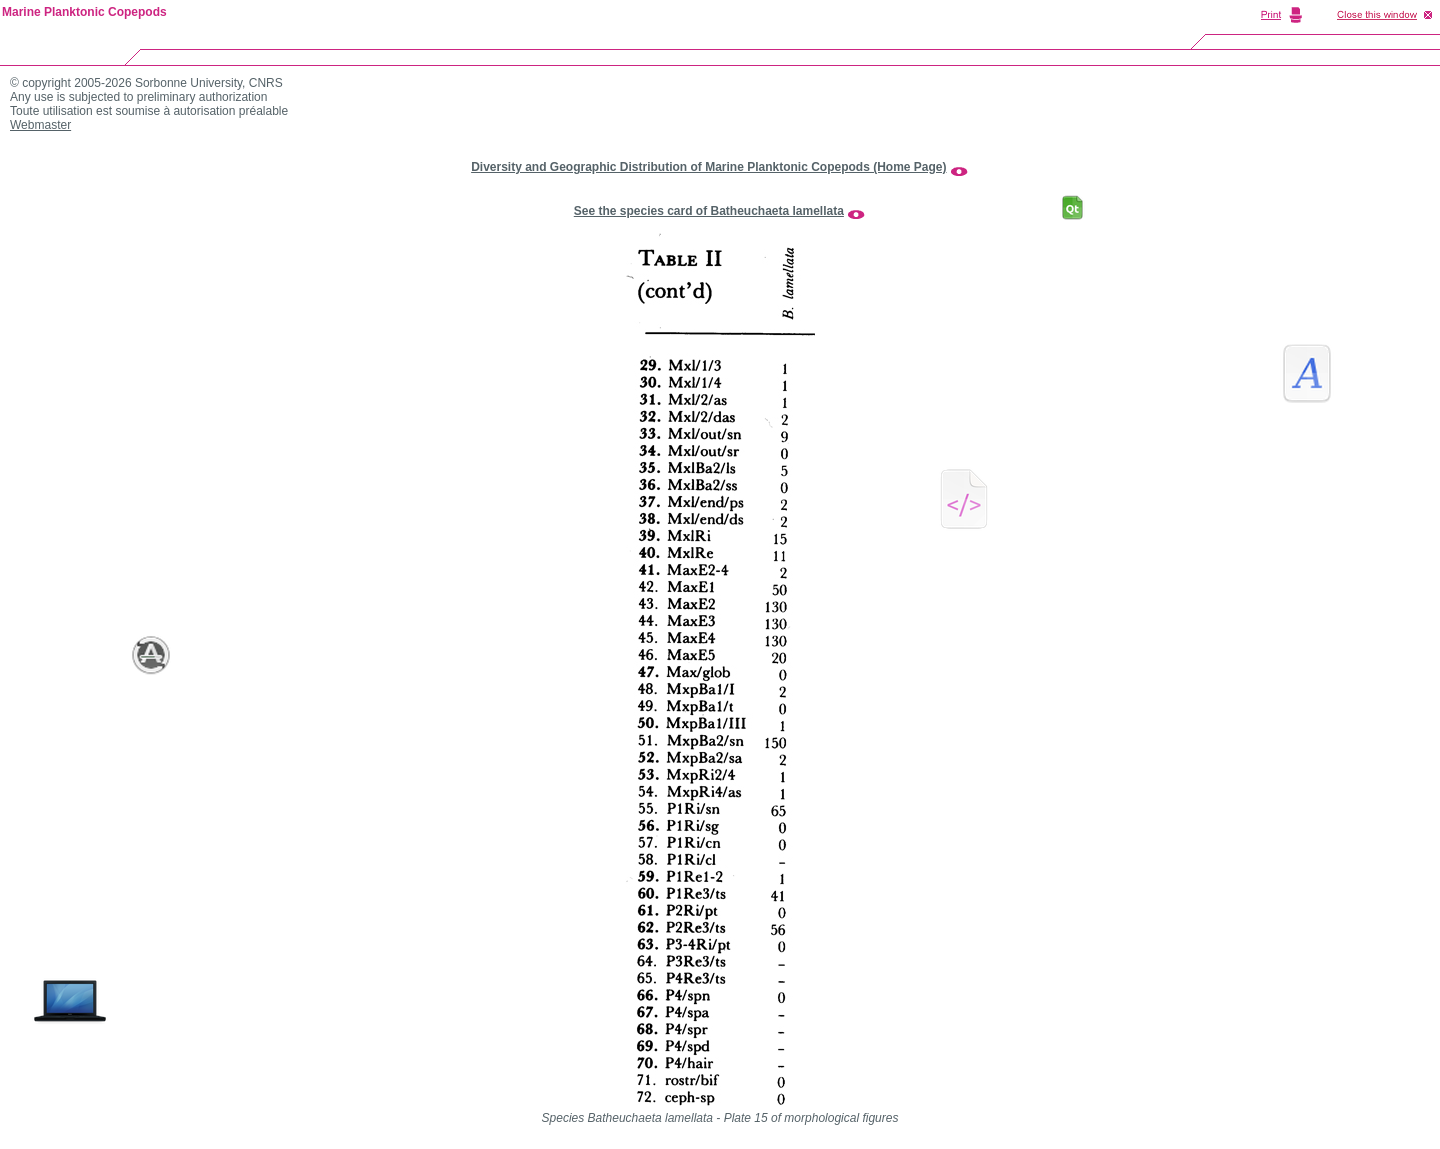 This screenshot has width=1440, height=1149. What do you see at coordinates (151, 655) in the screenshot?
I see `open the software updater application` at bounding box center [151, 655].